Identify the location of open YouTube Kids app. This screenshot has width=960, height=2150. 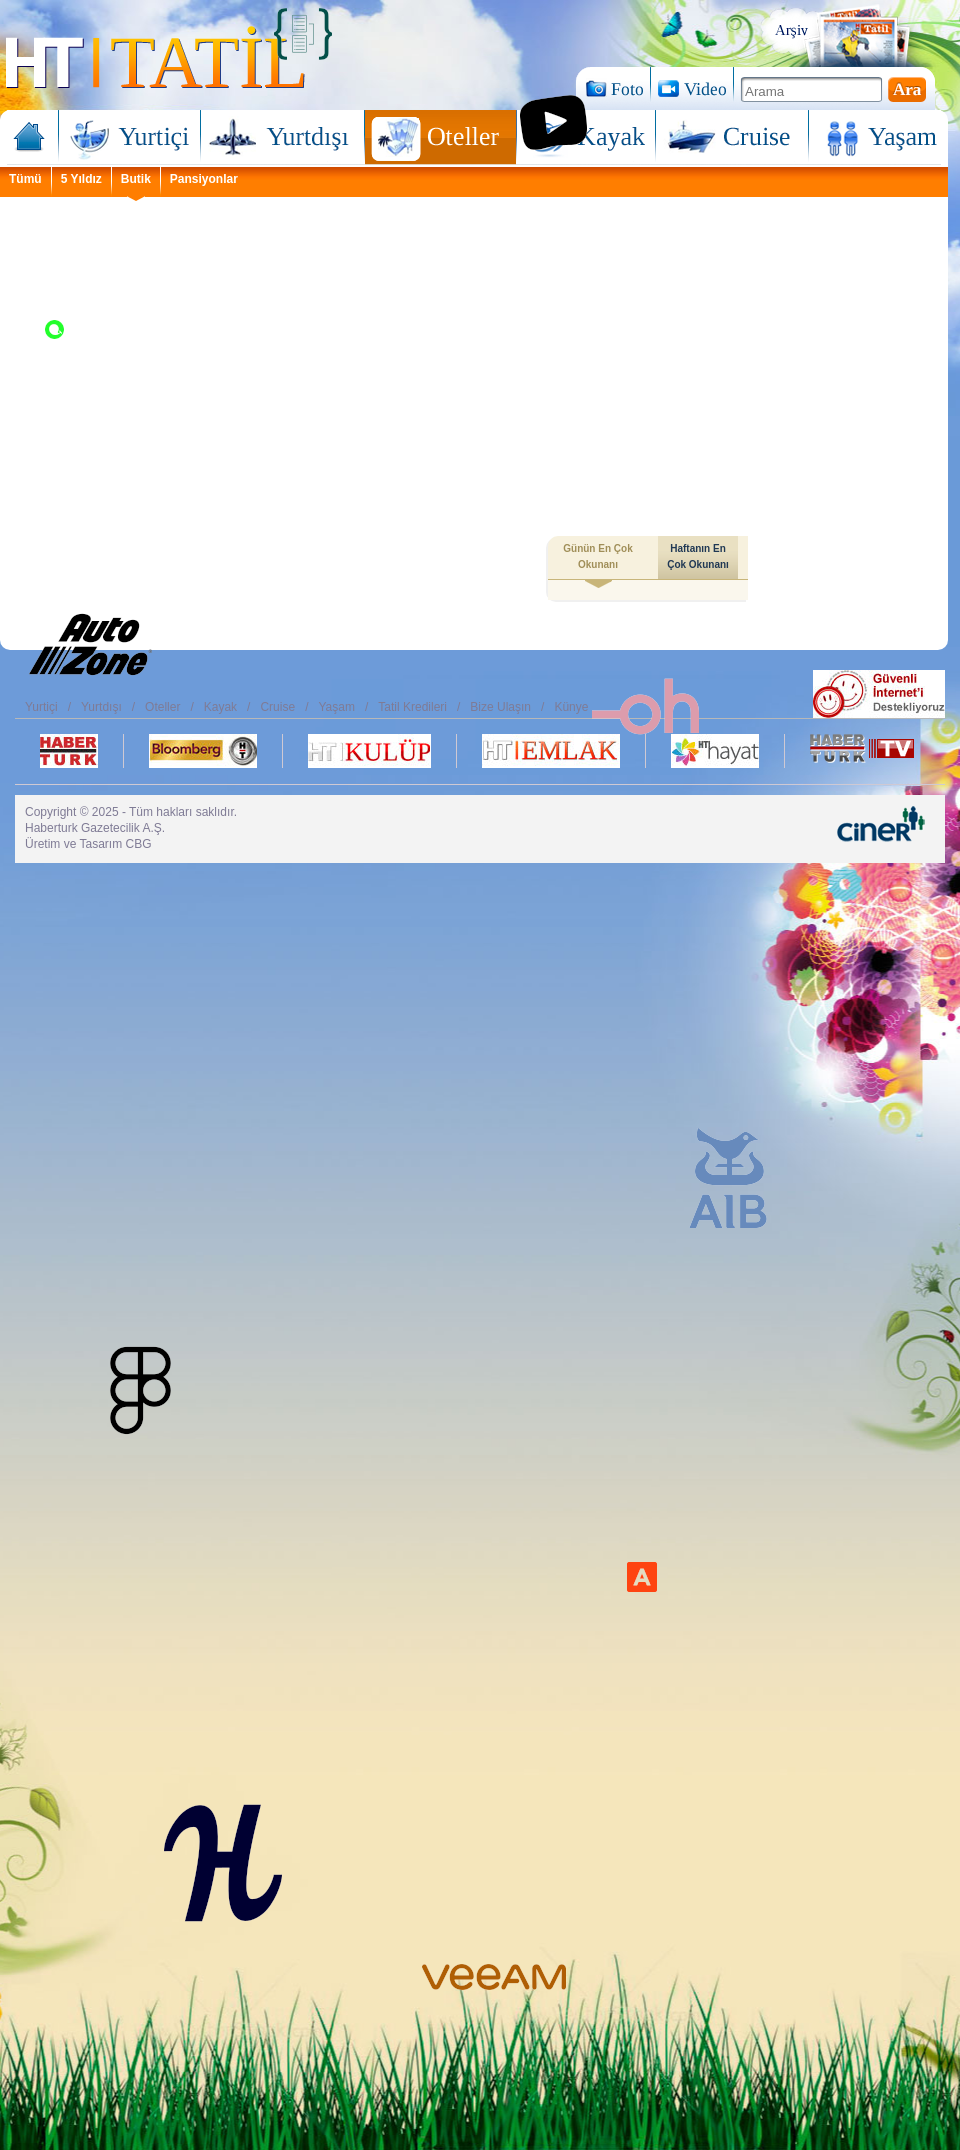
(553, 122).